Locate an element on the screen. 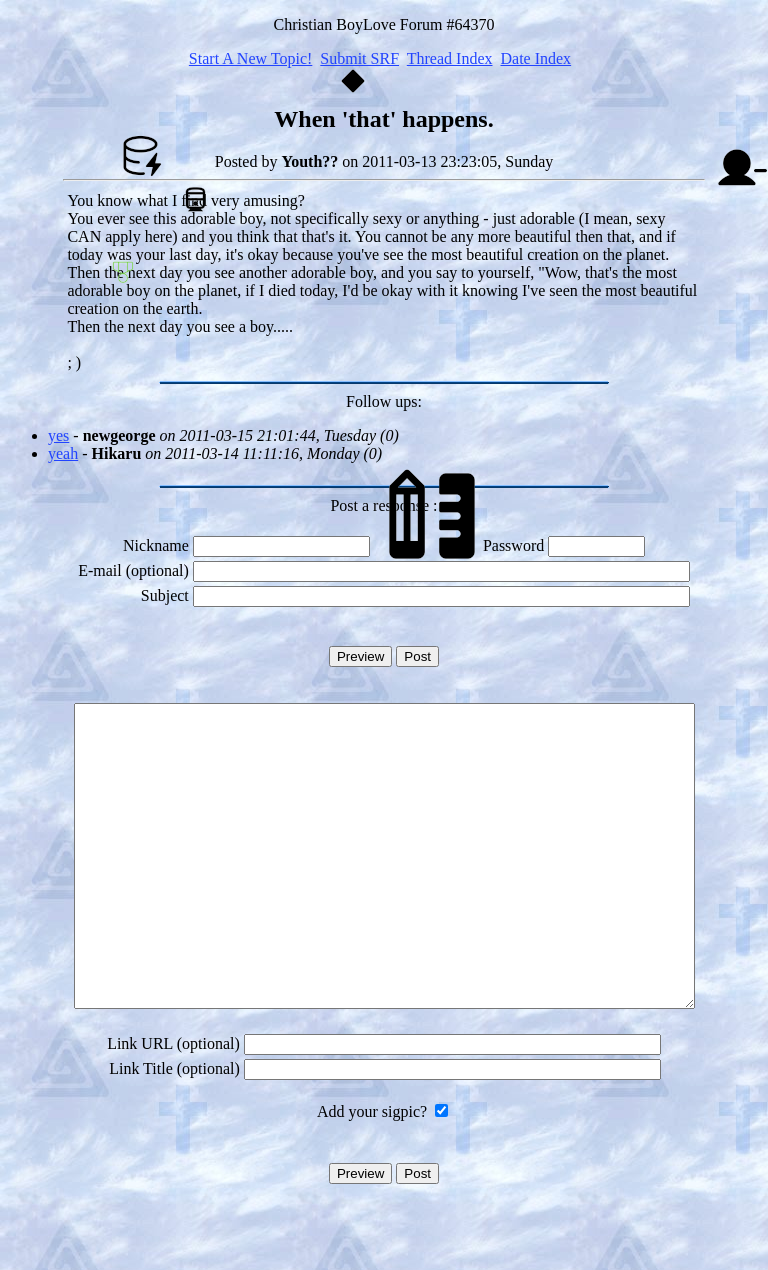  remove a user or contact is located at coordinates (741, 169).